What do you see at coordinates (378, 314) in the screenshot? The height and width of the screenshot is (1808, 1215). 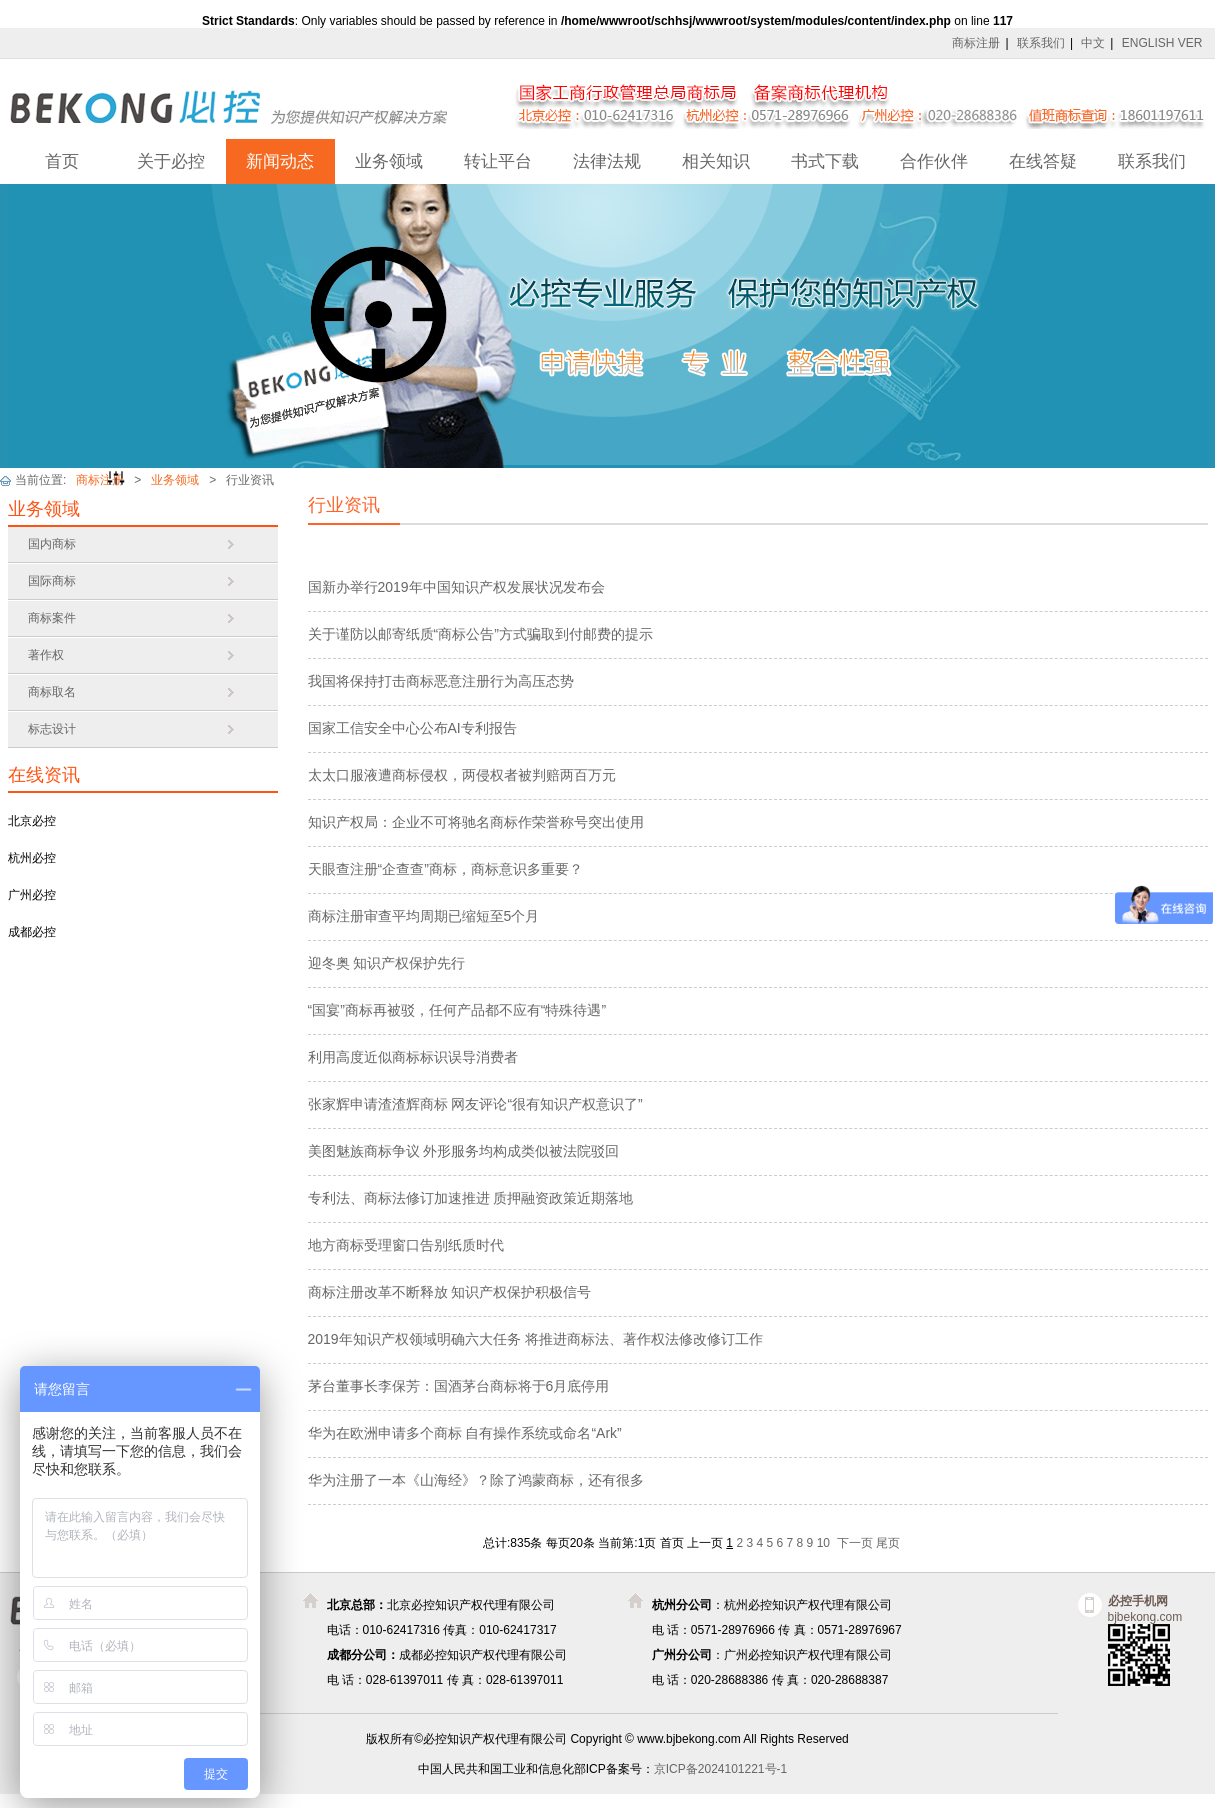 I see `center or focus on current location` at bounding box center [378, 314].